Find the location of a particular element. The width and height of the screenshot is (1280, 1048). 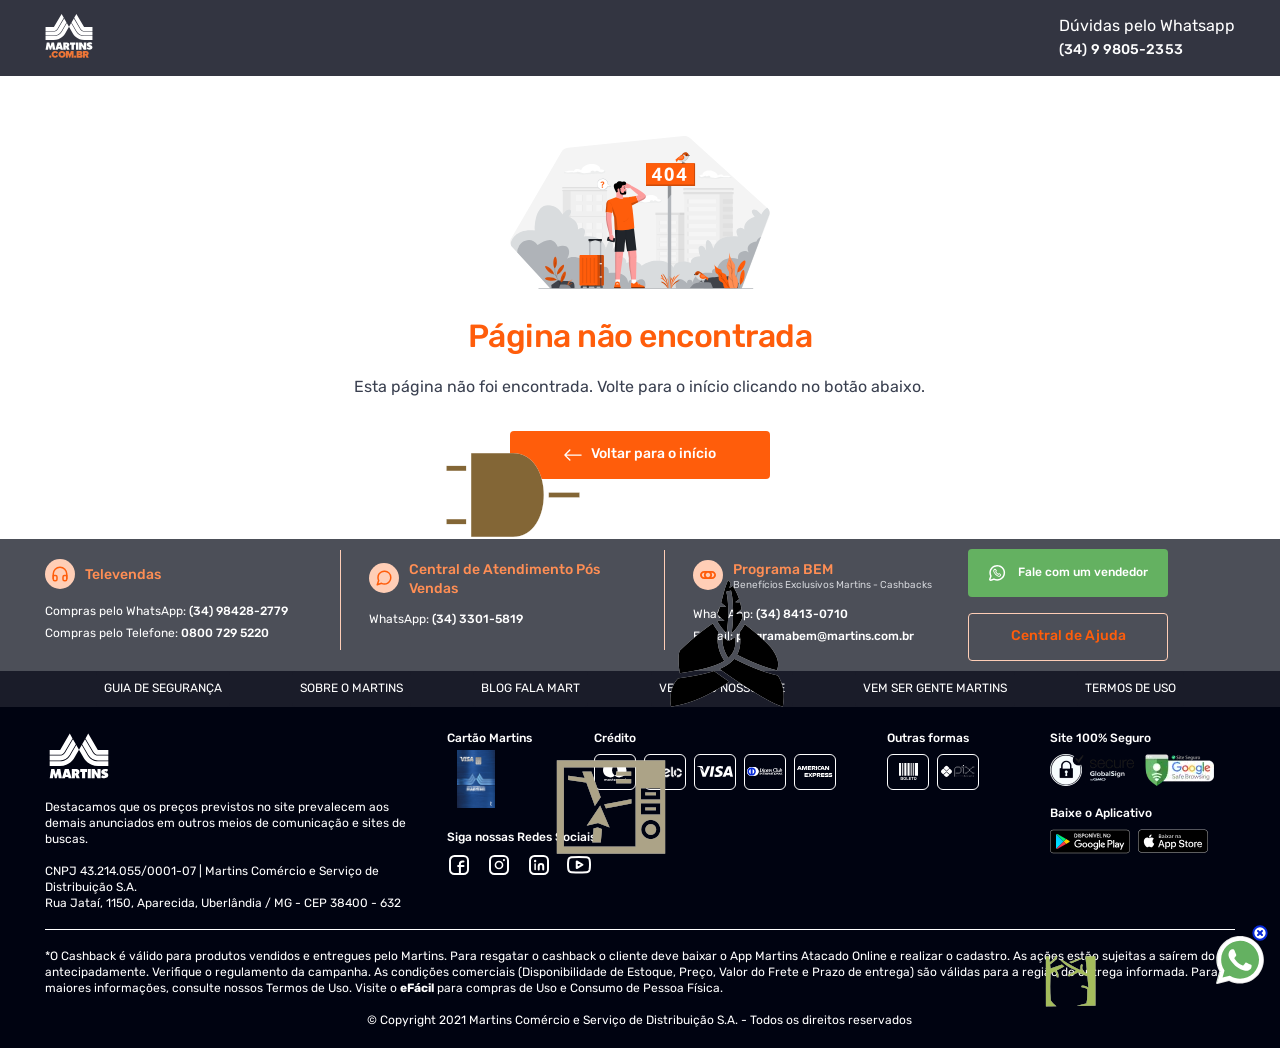

select turban headwear for character customization is located at coordinates (728, 644).